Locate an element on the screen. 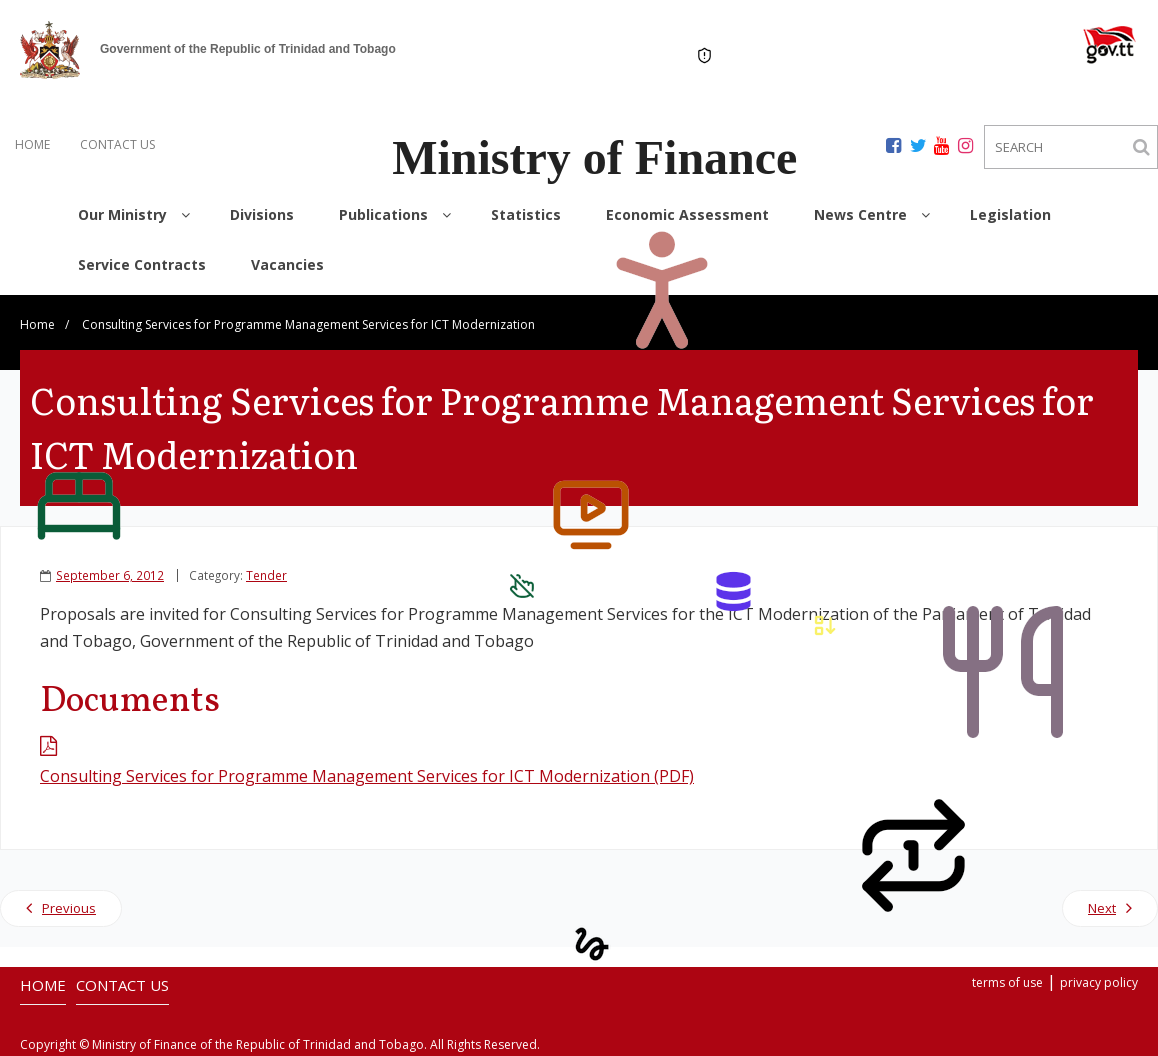 The height and width of the screenshot is (1056, 1158). browse restaurants or dining options is located at coordinates (1003, 672).